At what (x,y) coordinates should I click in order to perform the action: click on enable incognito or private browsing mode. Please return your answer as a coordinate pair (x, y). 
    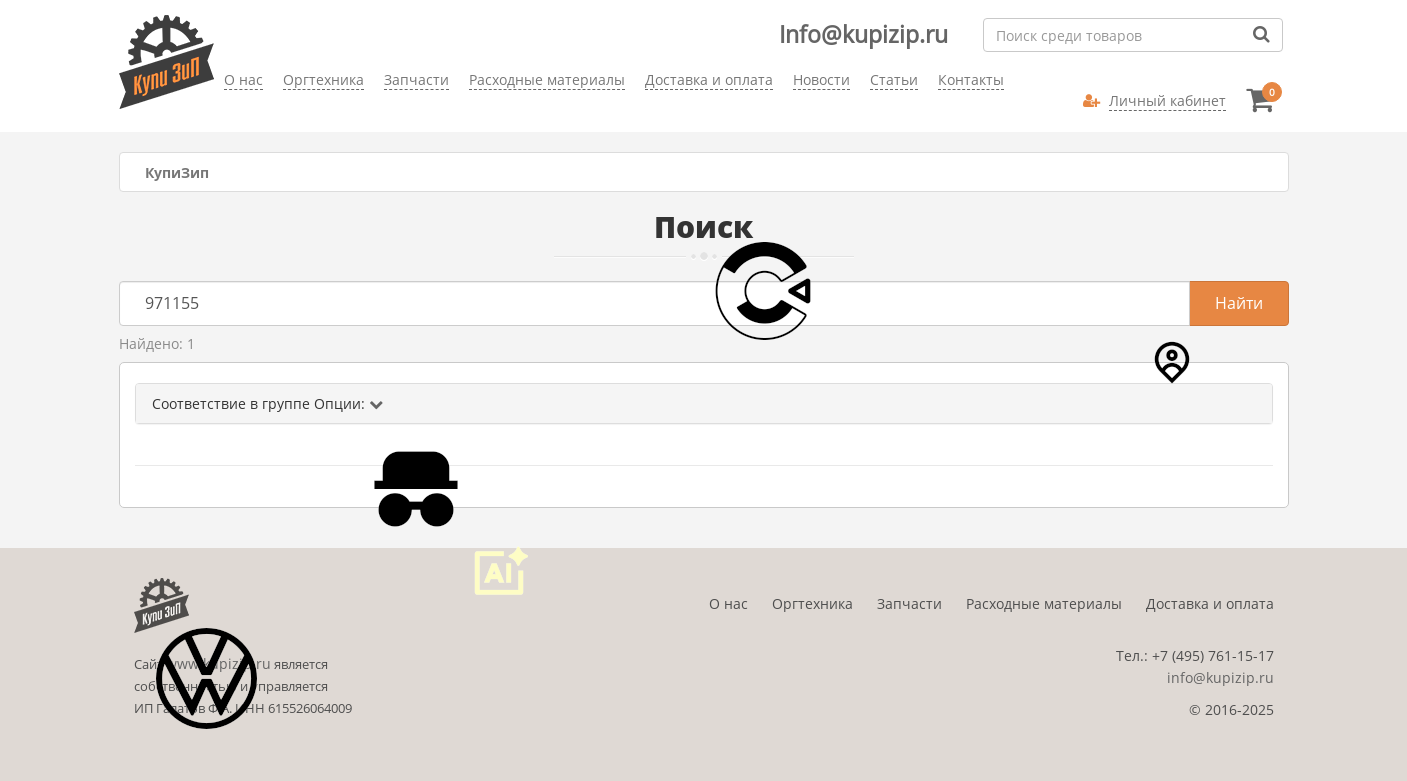
    Looking at the image, I should click on (416, 489).